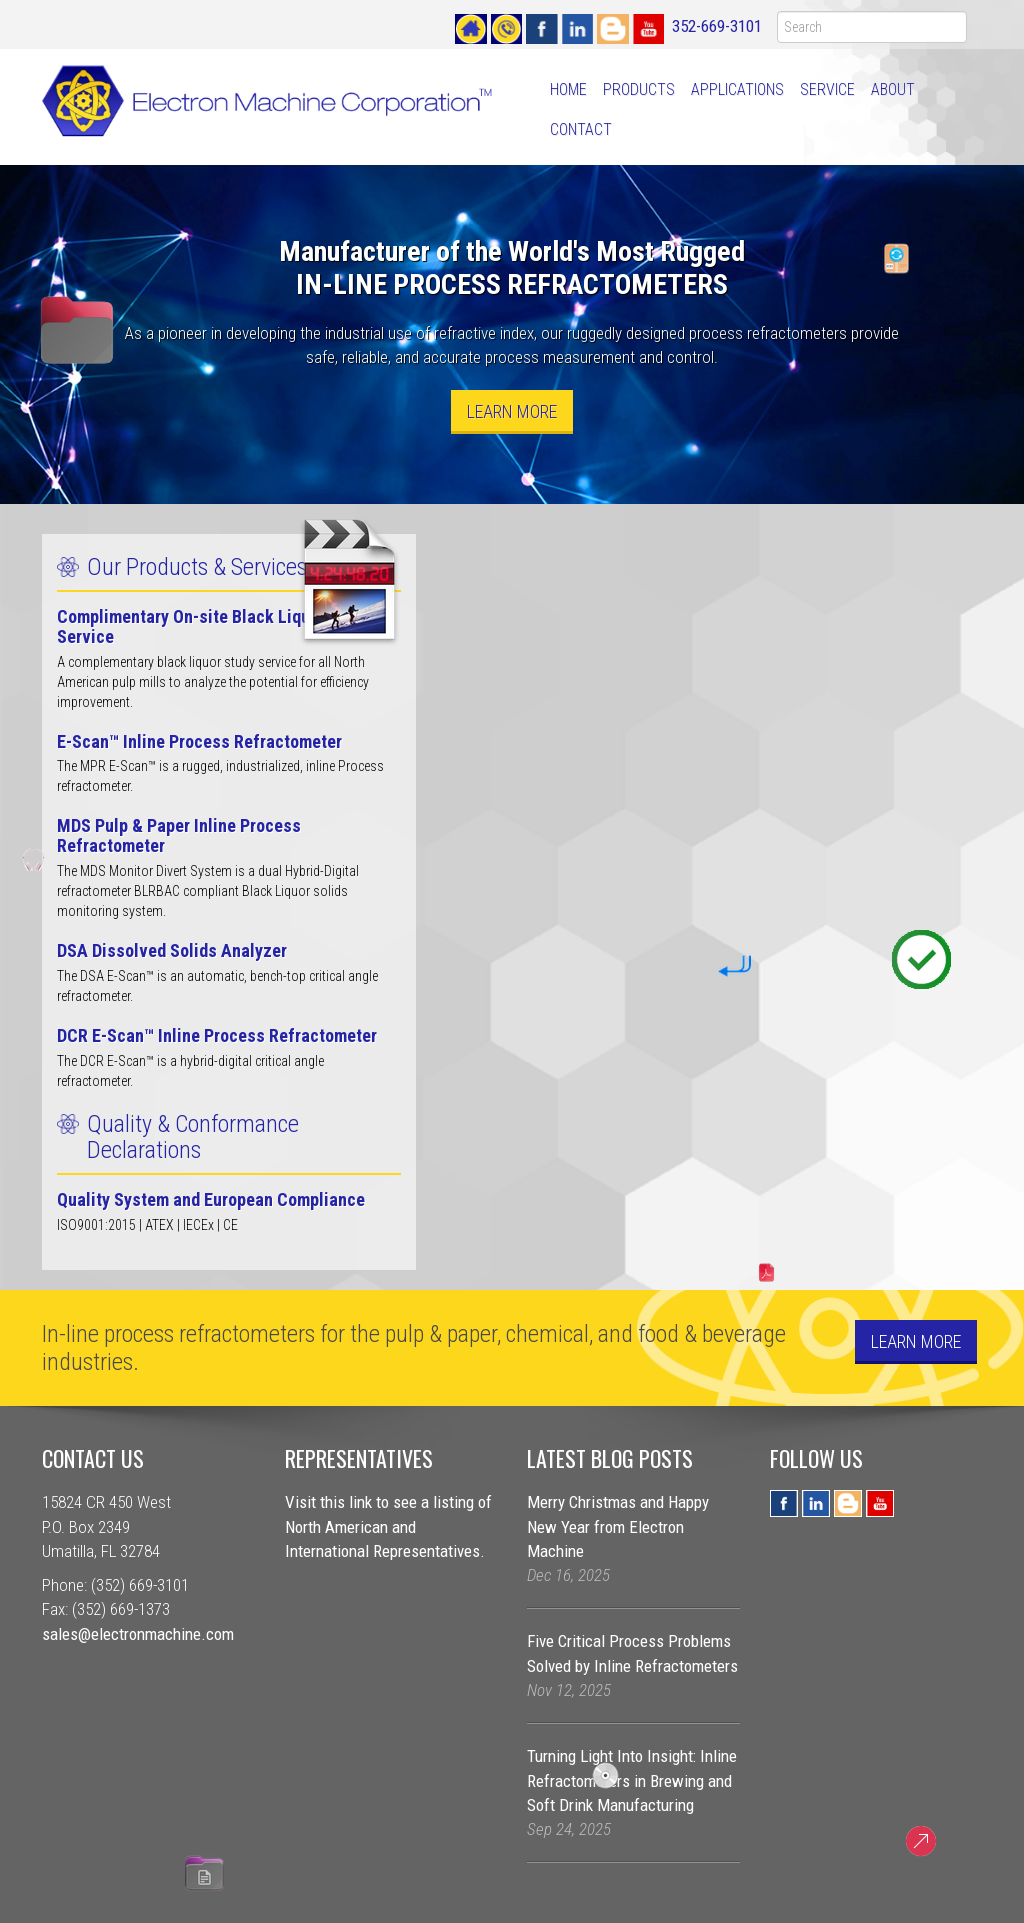  Describe the element at coordinates (77, 330) in the screenshot. I see `drop files here to move them into this folder` at that location.